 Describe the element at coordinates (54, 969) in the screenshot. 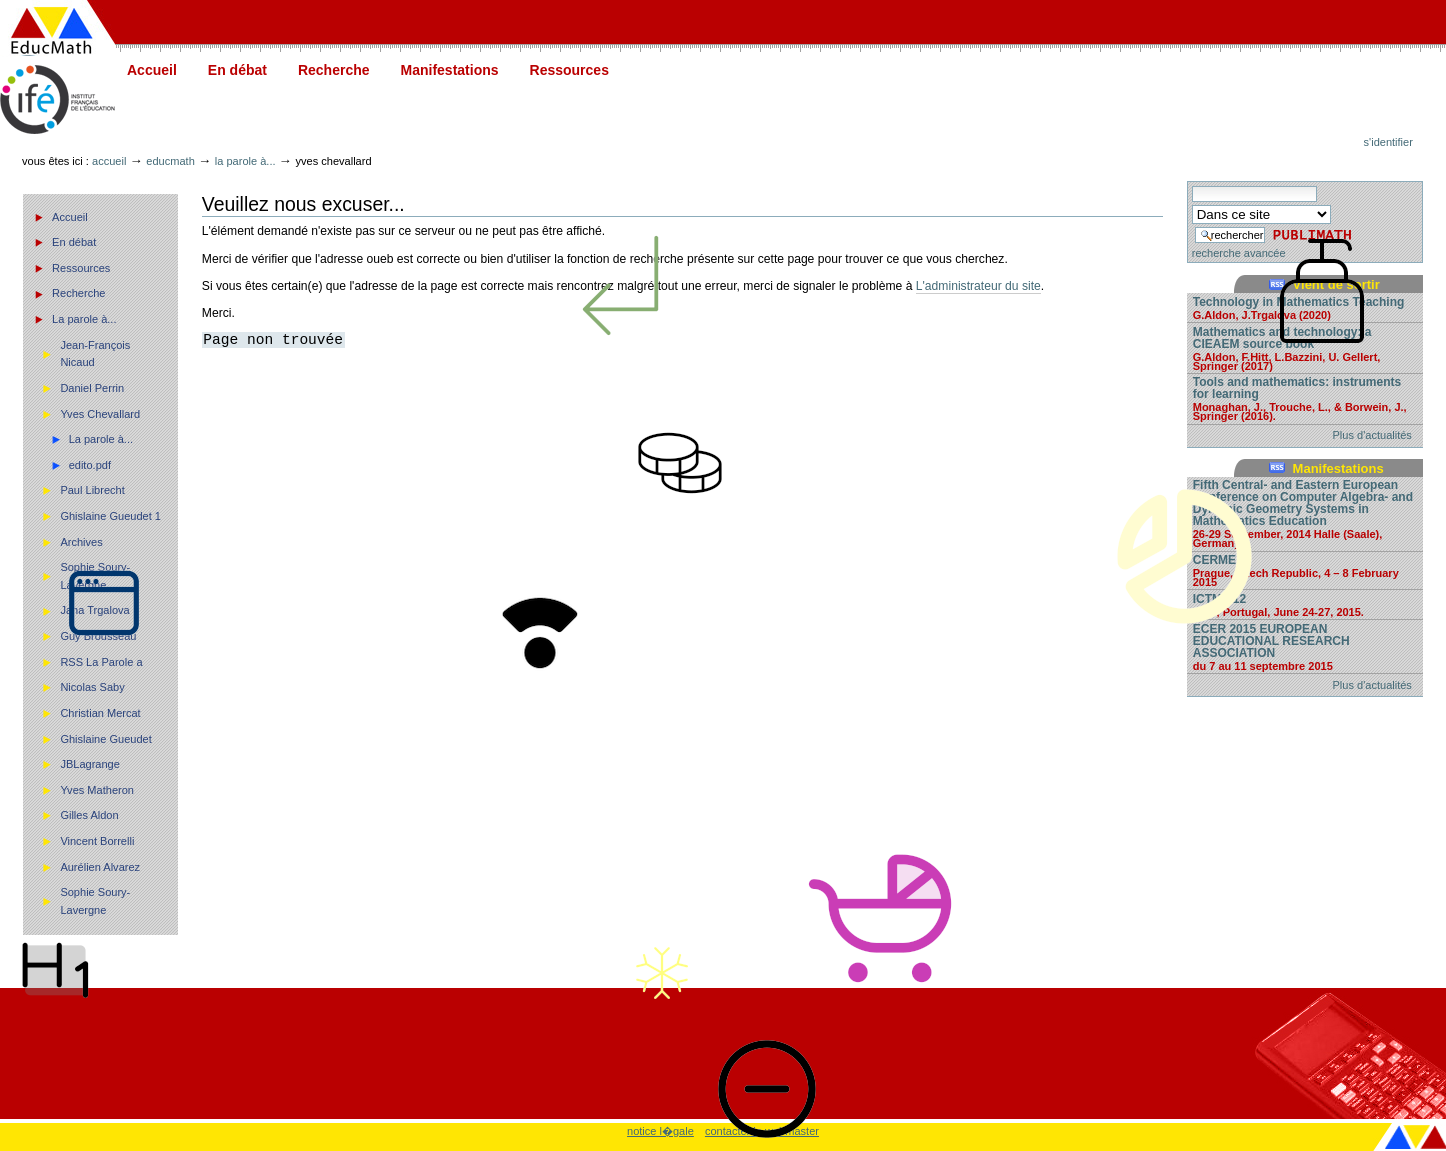

I see `format text as heading level 1` at that location.